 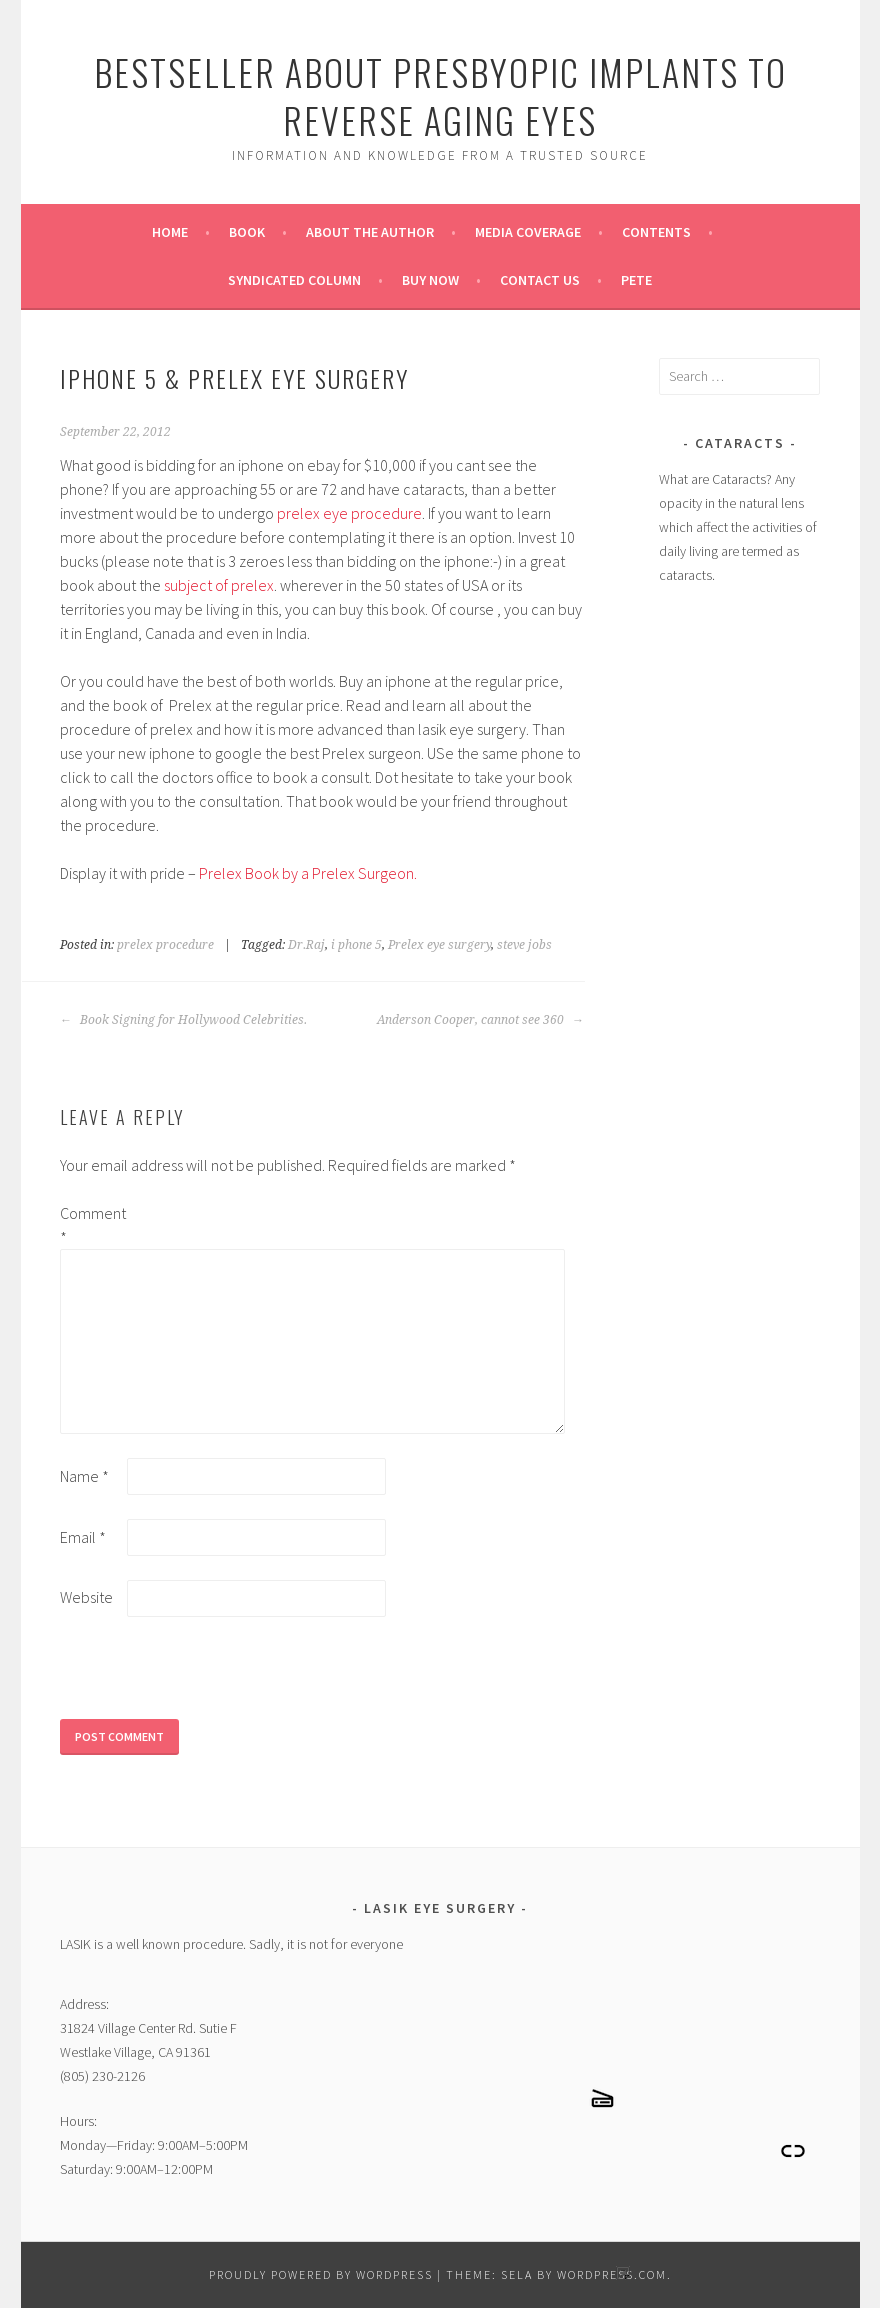 What do you see at coordinates (793, 2151) in the screenshot?
I see `disconnect or remove a linked account` at bounding box center [793, 2151].